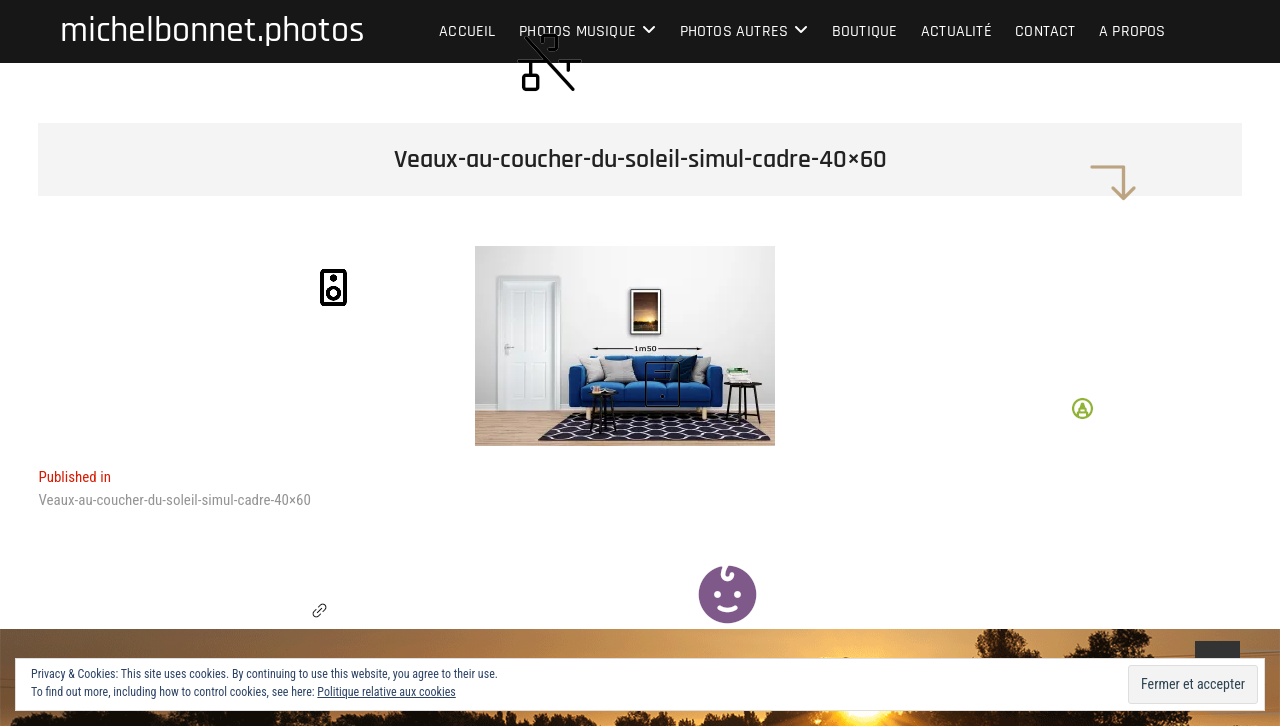 Image resolution: width=1280 pixels, height=726 pixels. I want to click on adjust speaker or audio output settings, so click(333, 287).